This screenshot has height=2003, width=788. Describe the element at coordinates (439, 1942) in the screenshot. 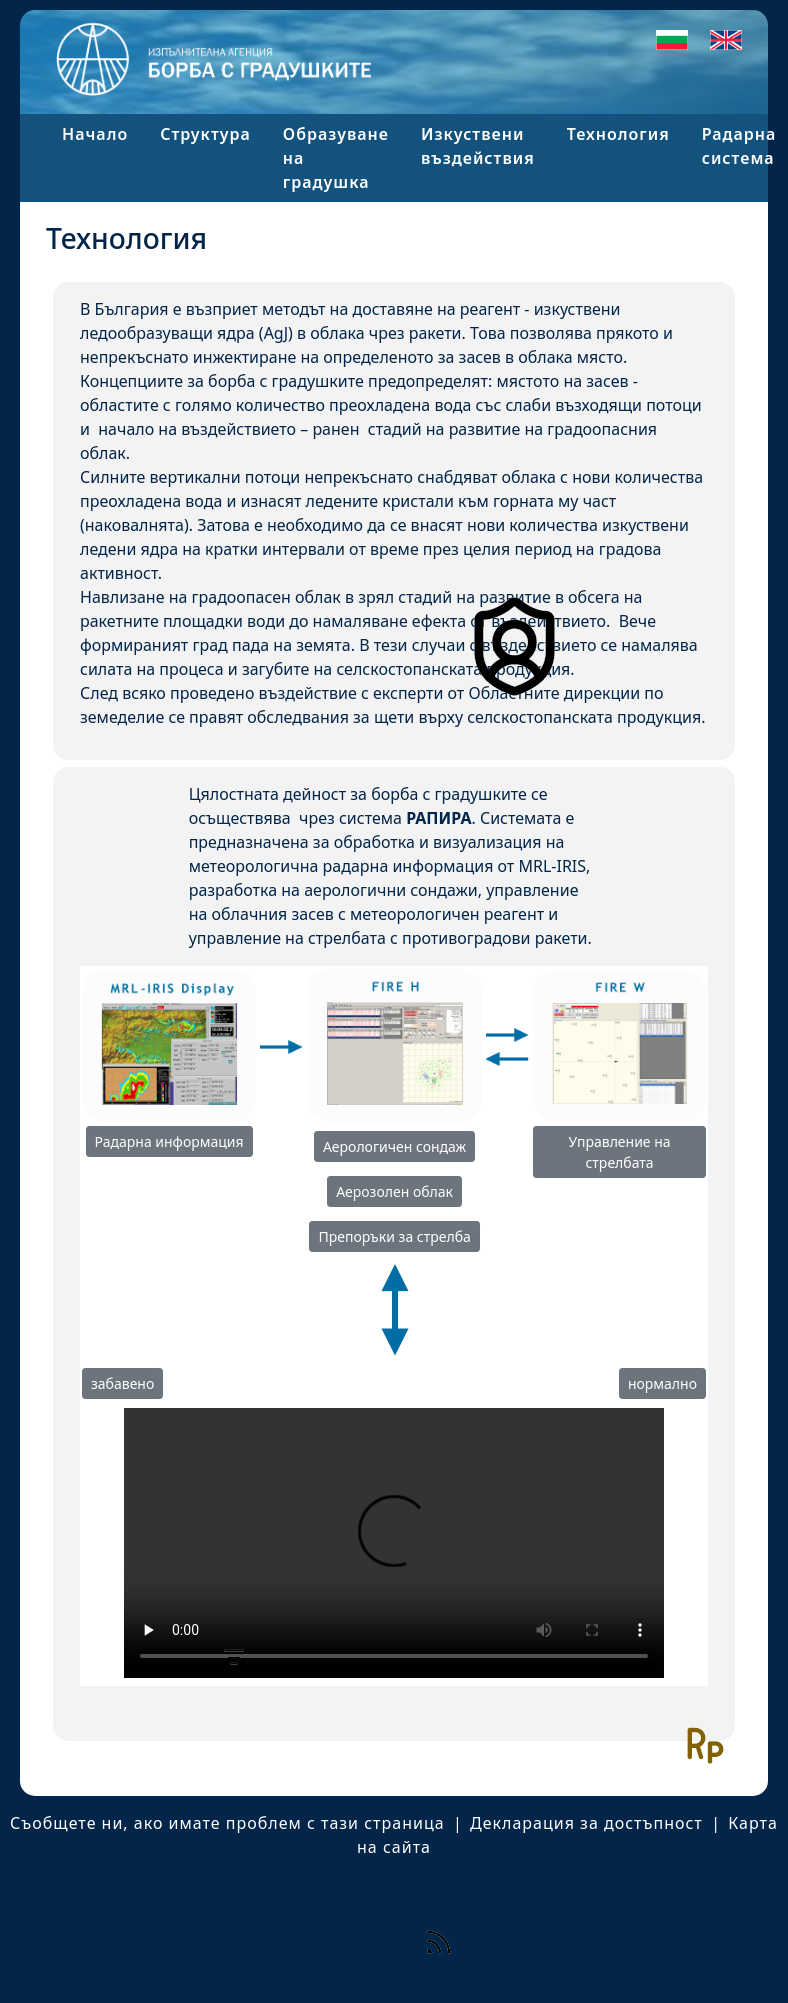

I see `subscribe to an RSS feed` at that location.